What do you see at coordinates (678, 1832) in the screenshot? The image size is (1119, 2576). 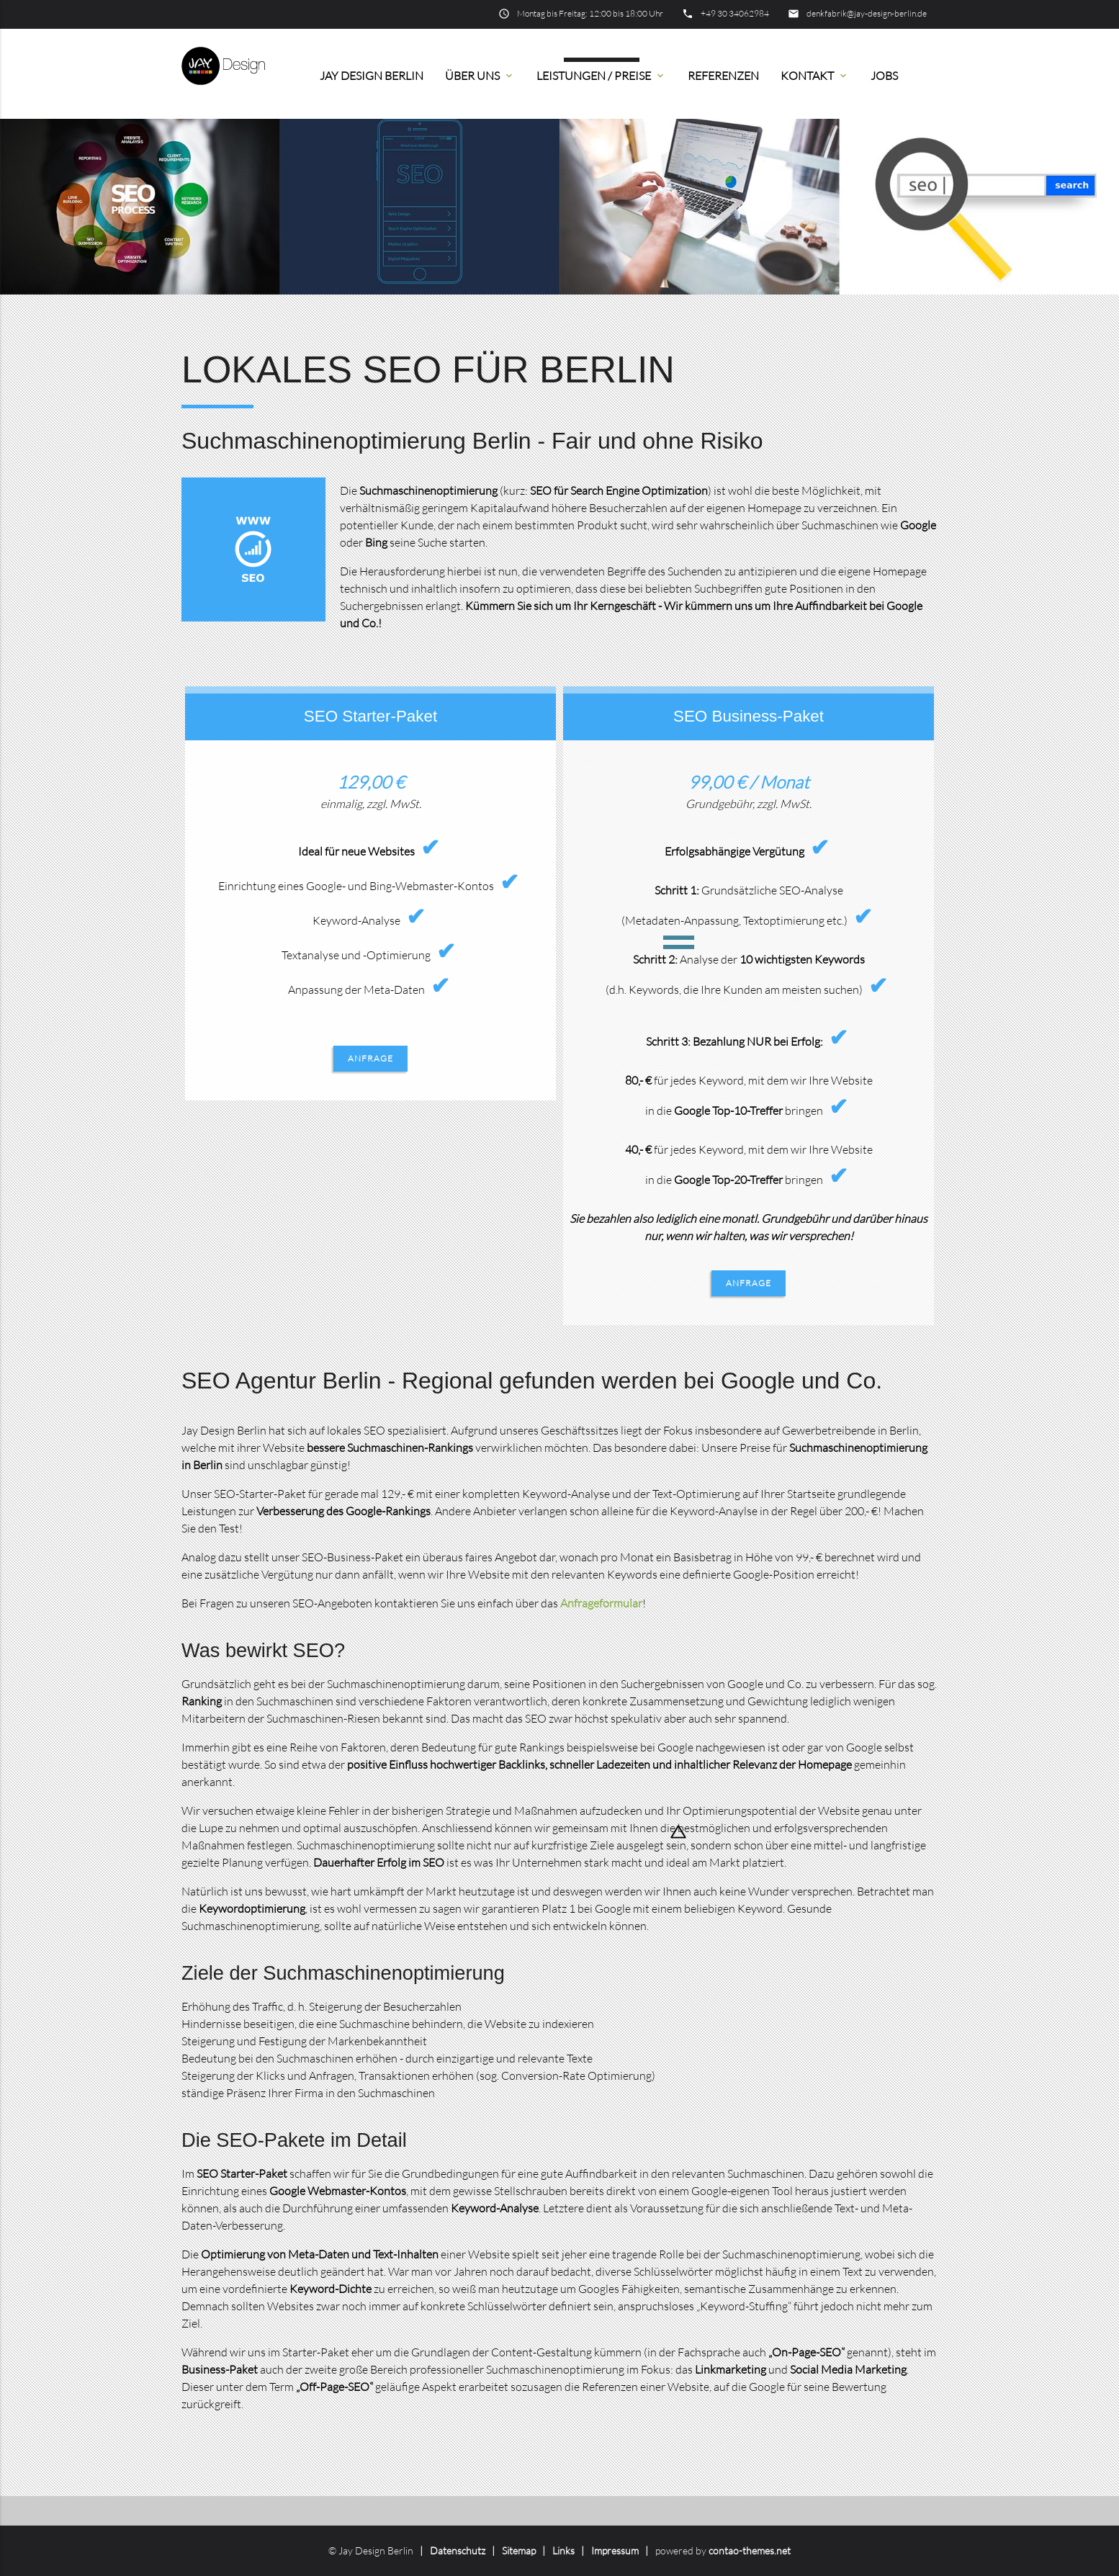 I see `vercel platform logo` at bounding box center [678, 1832].